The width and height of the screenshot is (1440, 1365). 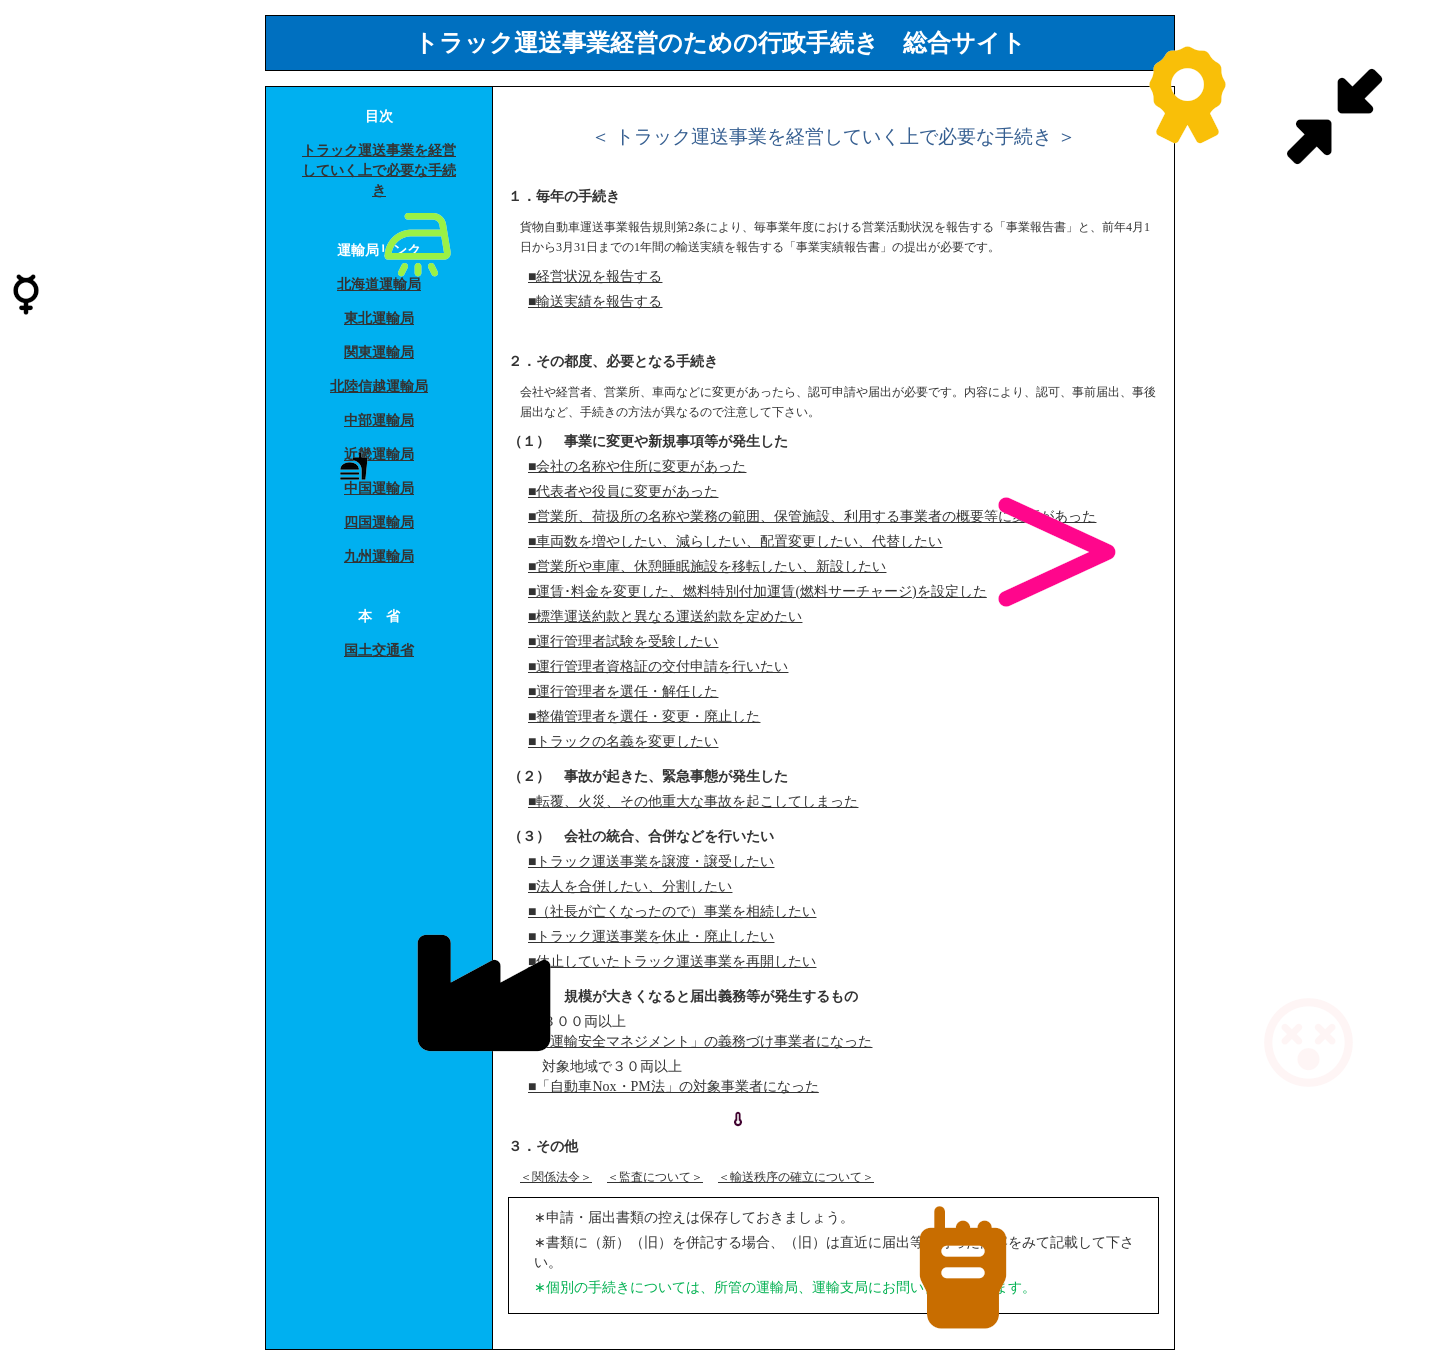 I want to click on indicates mercury as a planetary or astrological symbol, so click(x=26, y=294).